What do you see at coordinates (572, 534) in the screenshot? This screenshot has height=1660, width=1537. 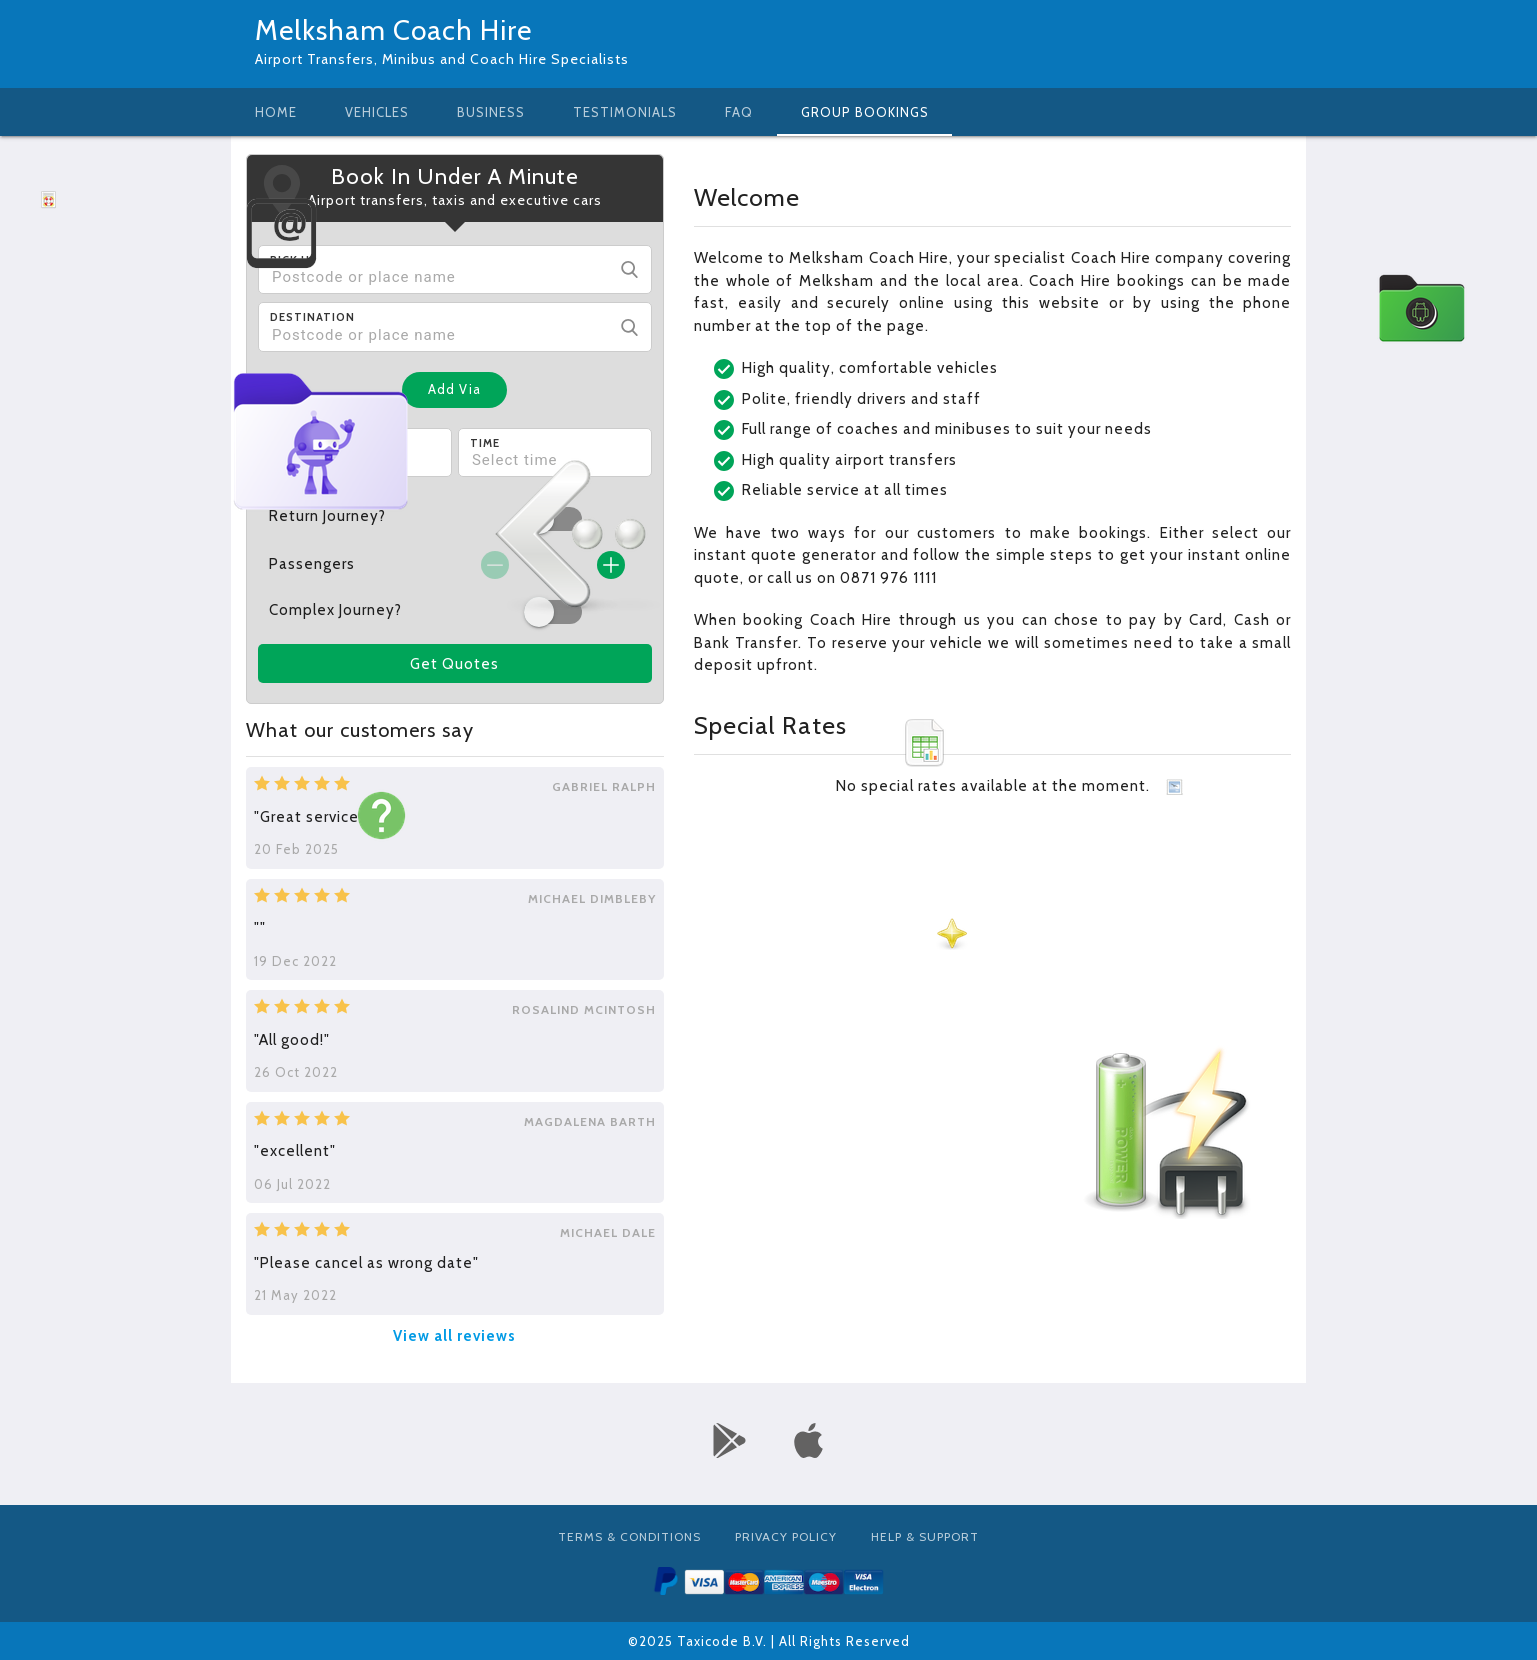 I see `go back to the previous screen` at bounding box center [572, 534].